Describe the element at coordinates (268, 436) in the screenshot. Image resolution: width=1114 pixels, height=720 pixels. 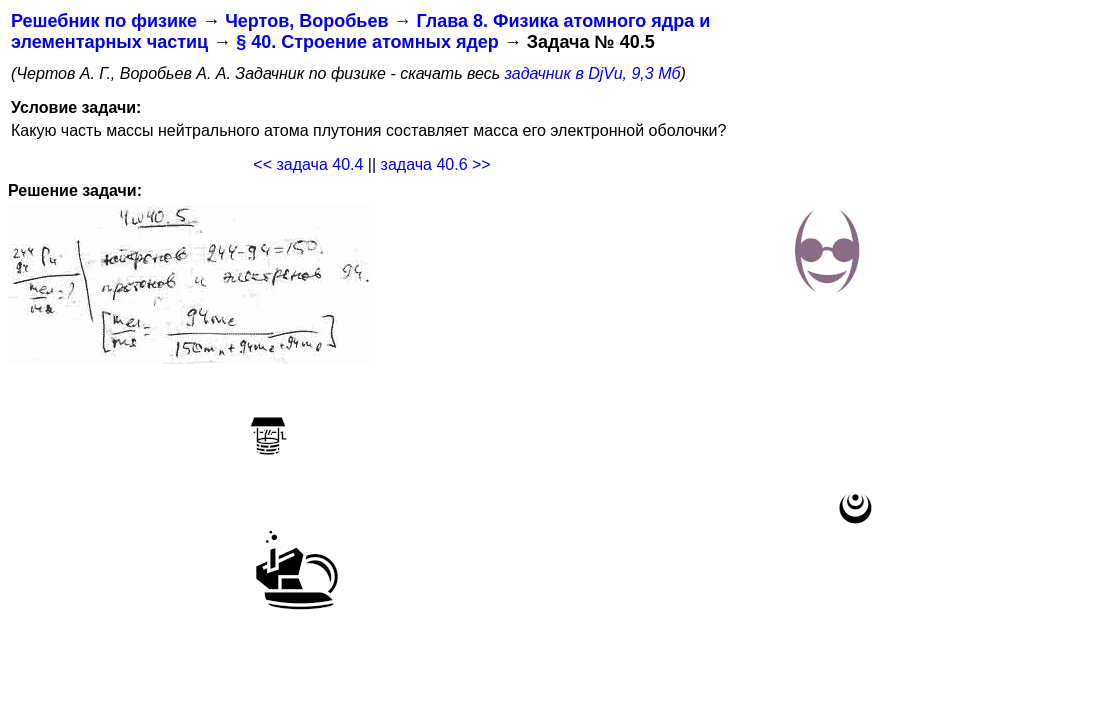
I see `access water or resource collection point` at that location.